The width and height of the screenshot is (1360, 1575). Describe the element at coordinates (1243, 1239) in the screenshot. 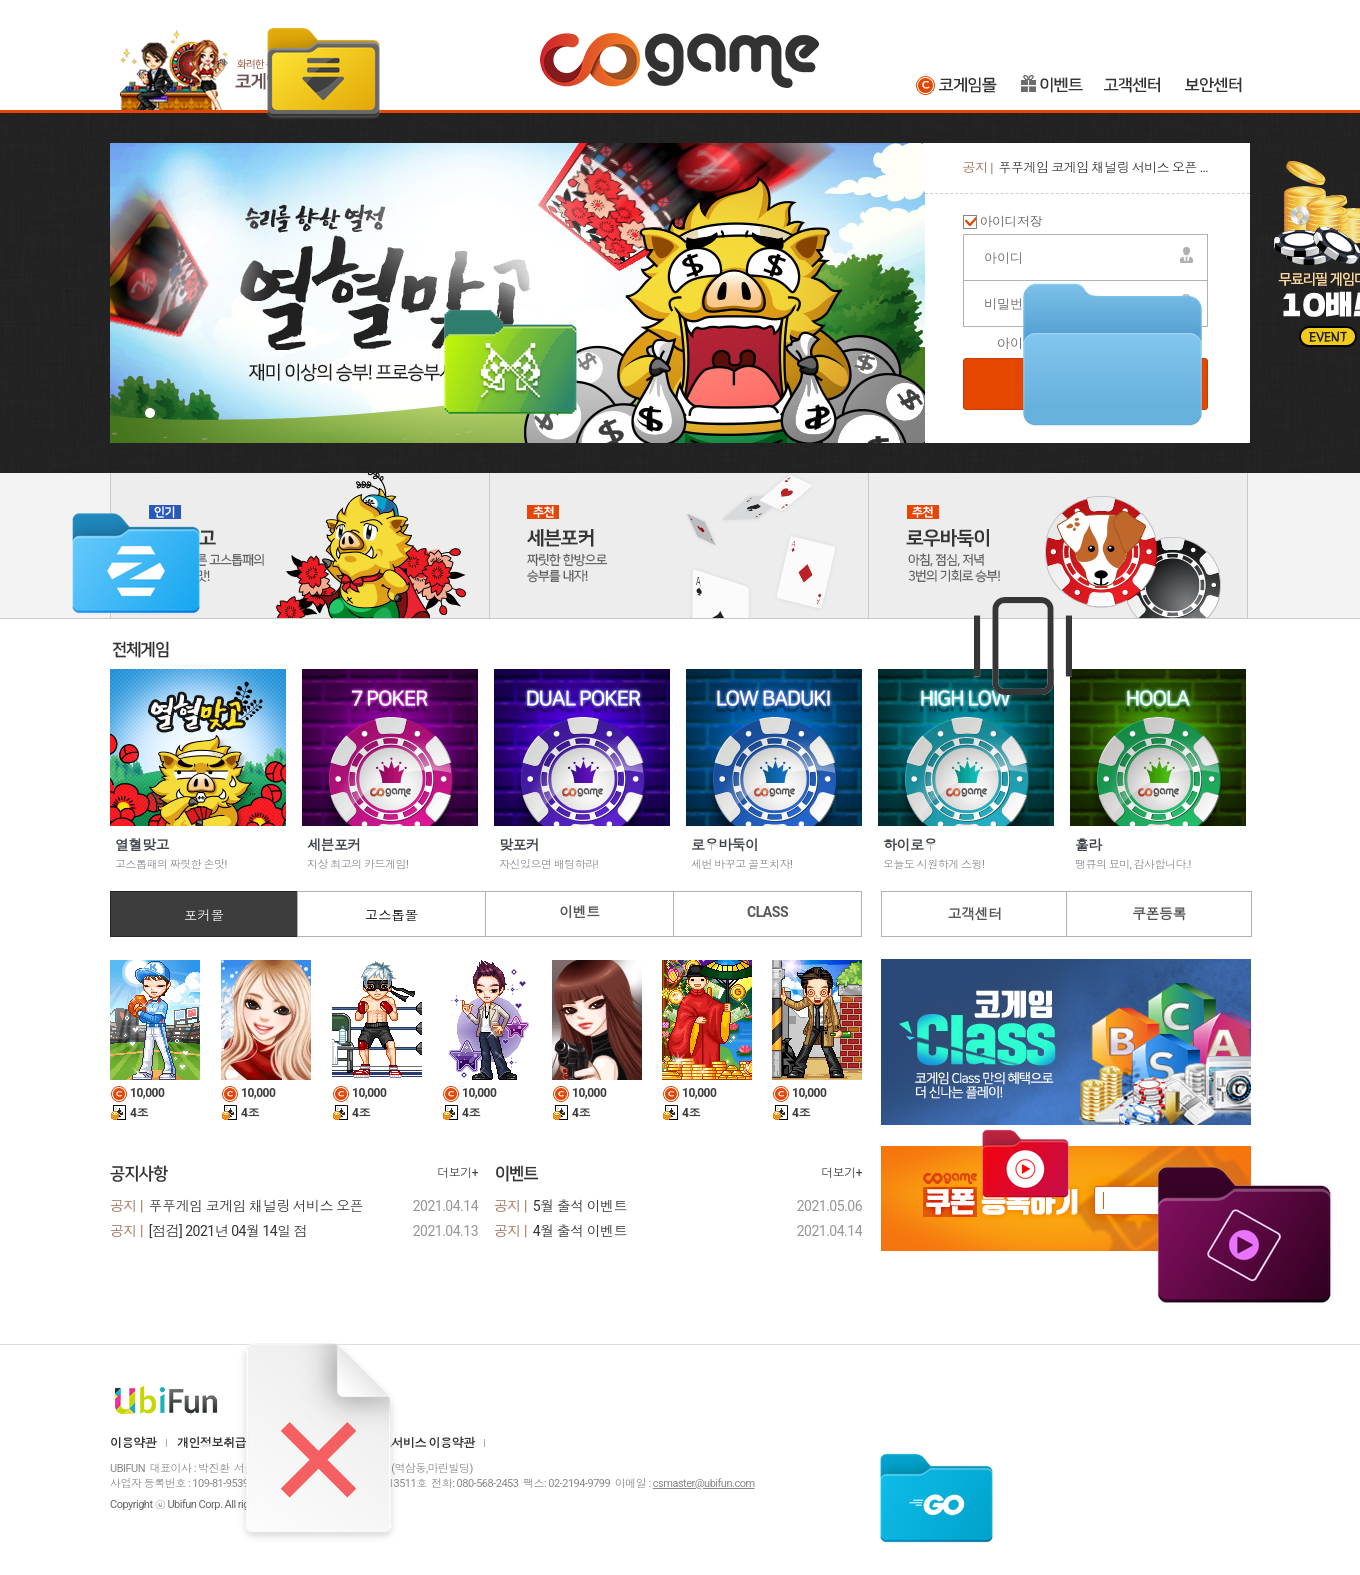

I see `open adobe premiere elements project folder` at that location.